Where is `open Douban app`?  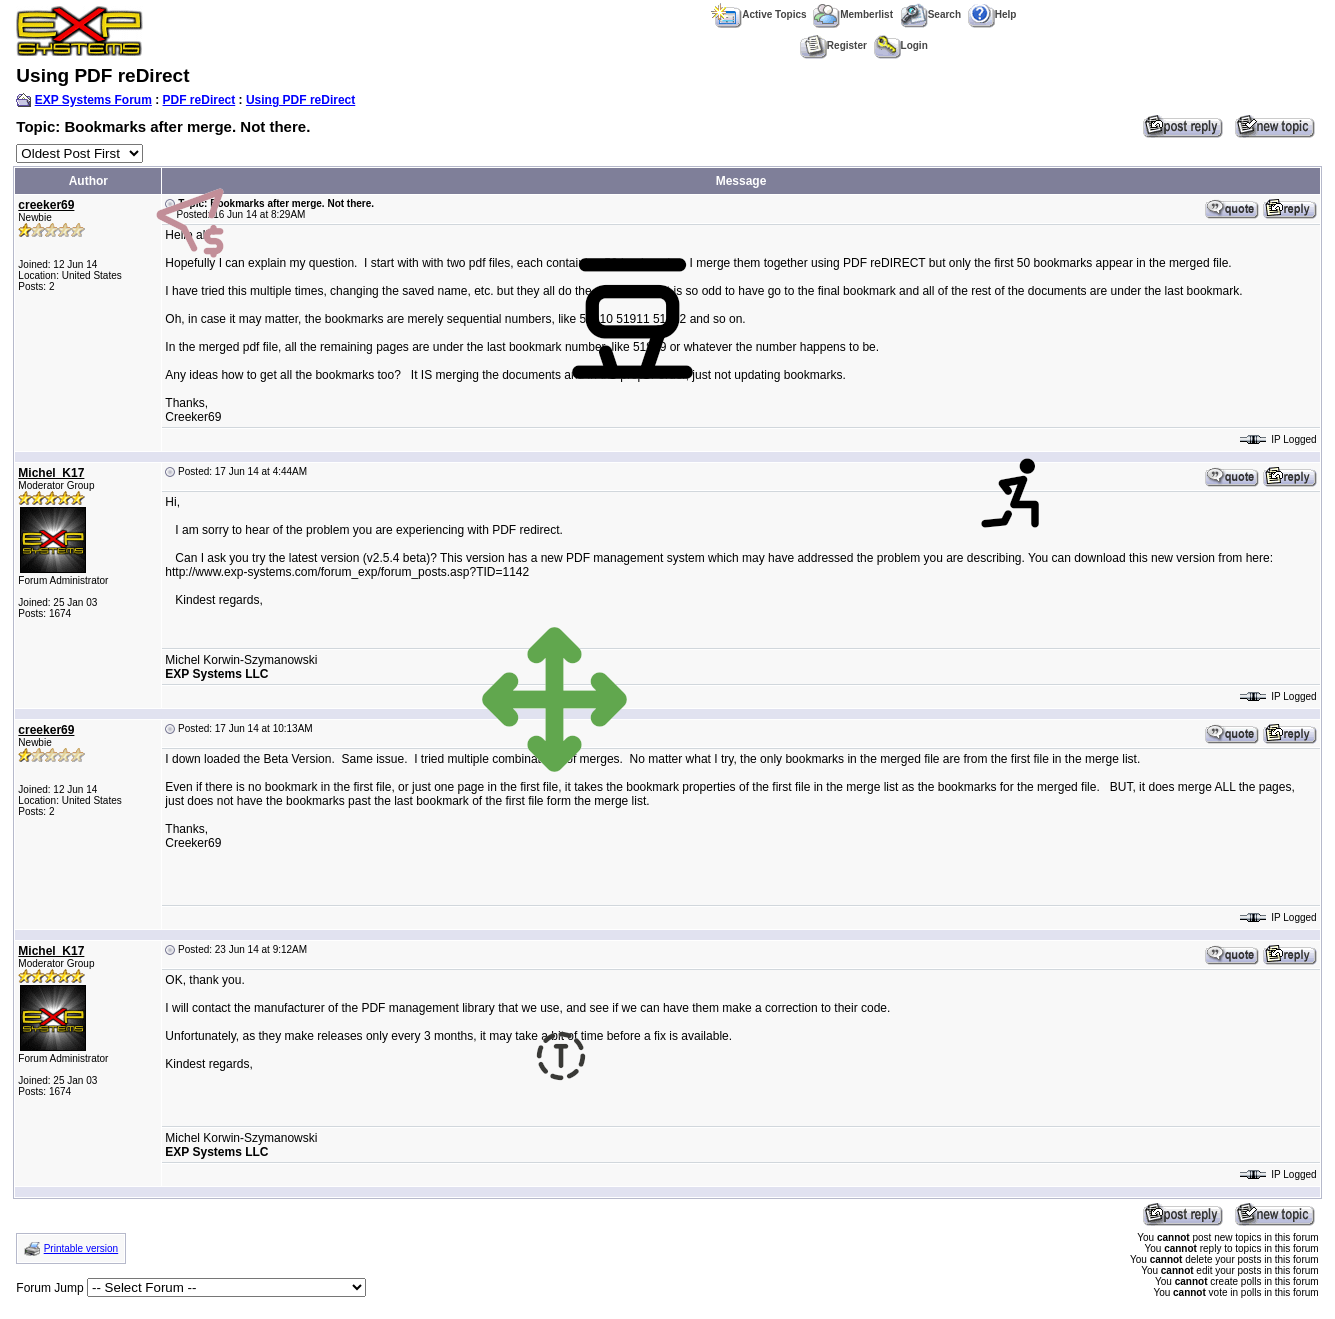
open Douban app is located at coordinates (632, 318).